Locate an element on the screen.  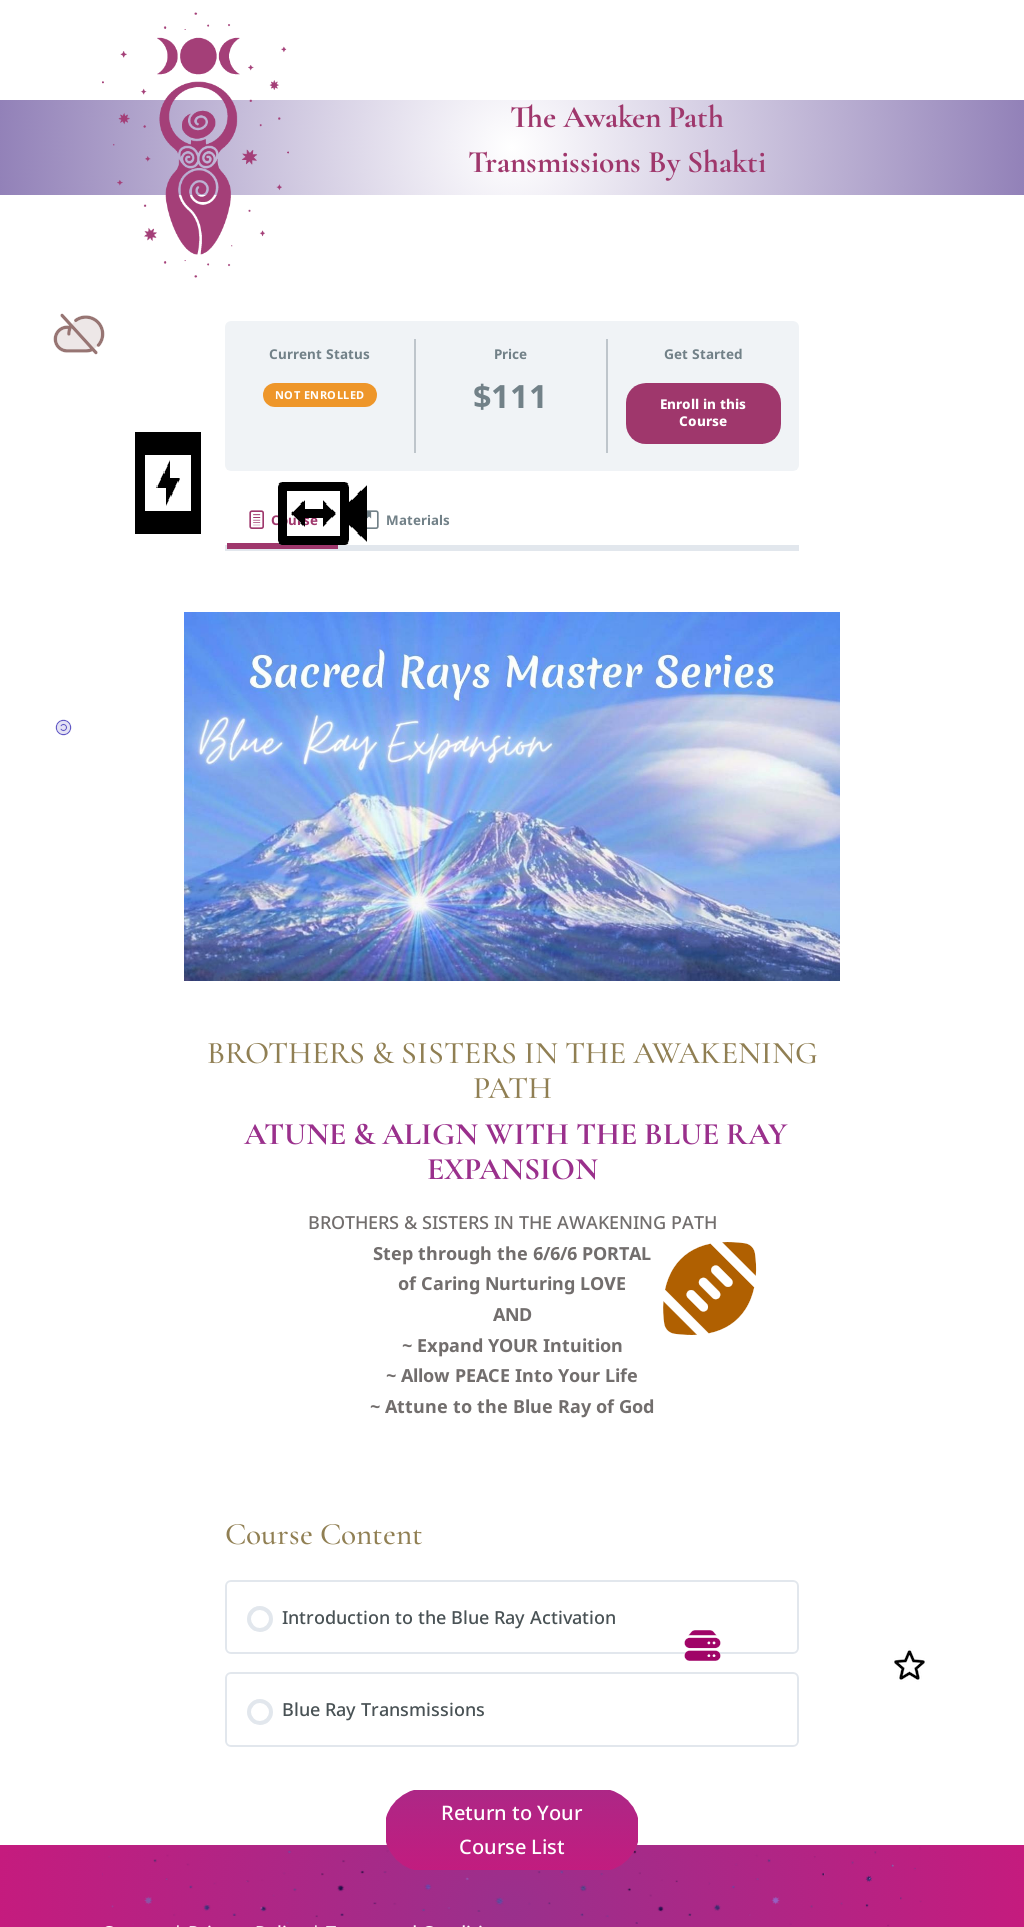
add item to favorites is located at coordinates (909, 1665).